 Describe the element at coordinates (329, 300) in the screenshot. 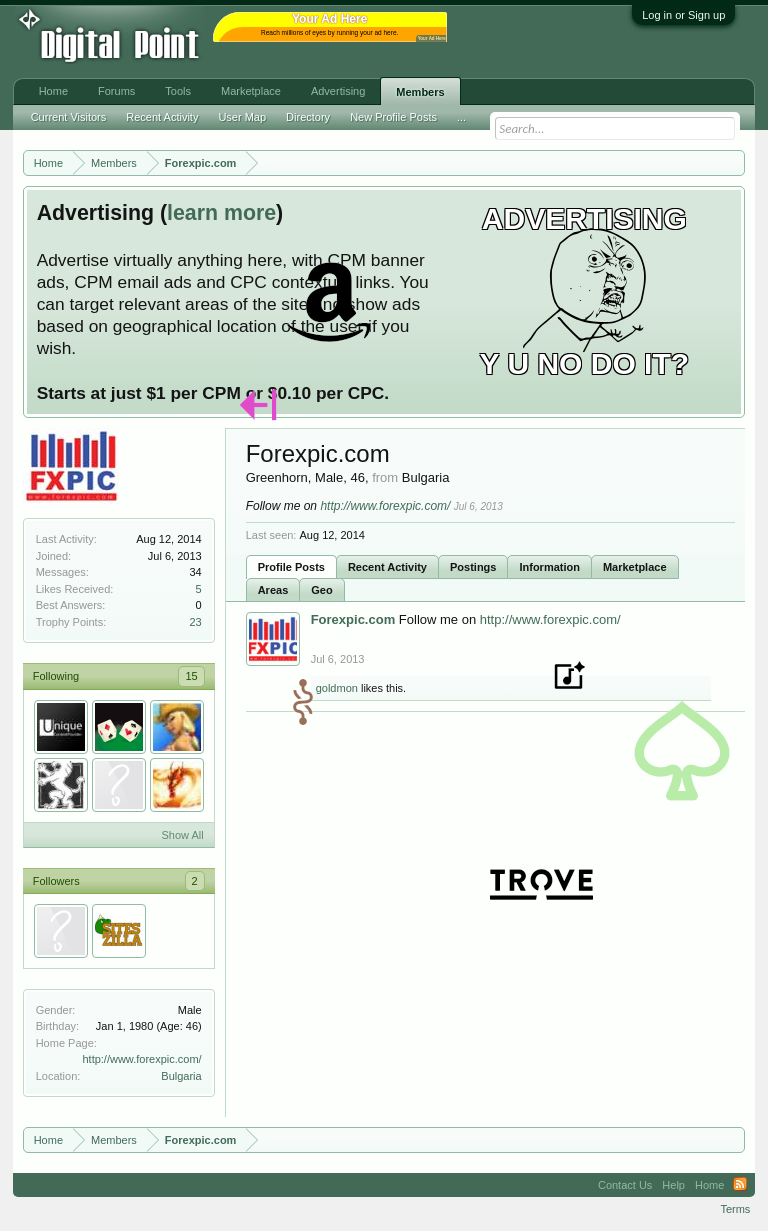

I see `open the Amazon app` at that location.